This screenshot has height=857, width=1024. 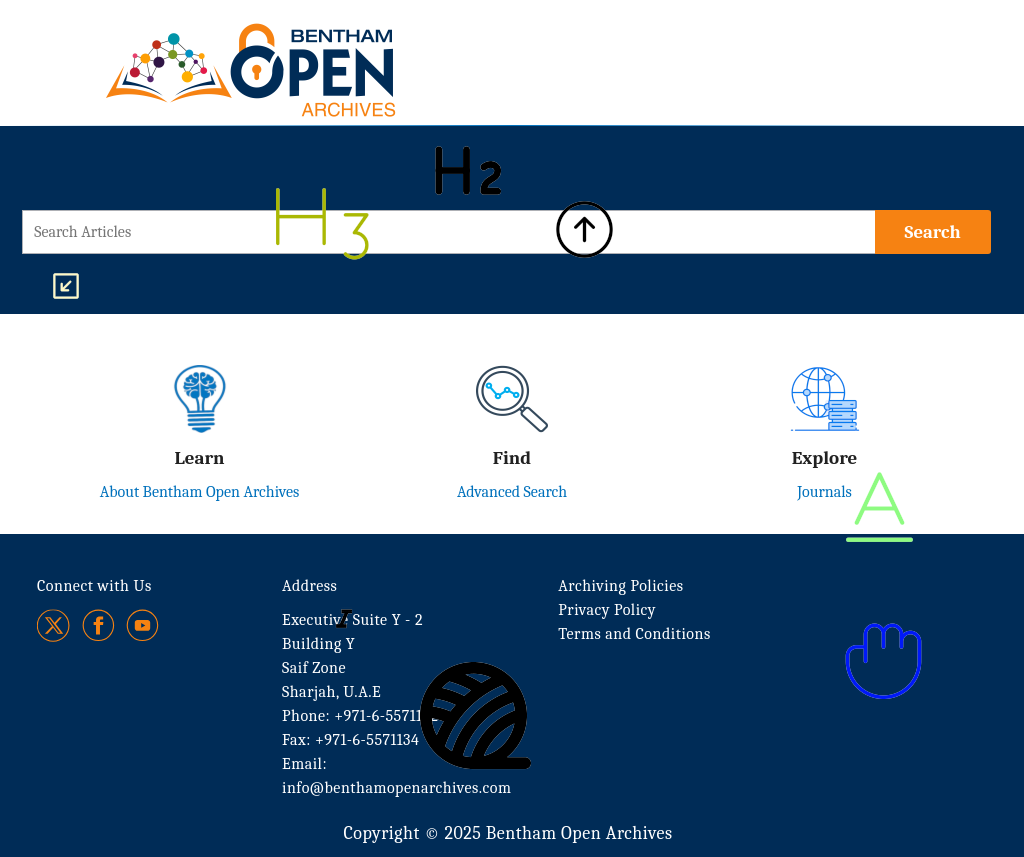 I want to click on drag to reposition an element, so click(x=883, y=650).